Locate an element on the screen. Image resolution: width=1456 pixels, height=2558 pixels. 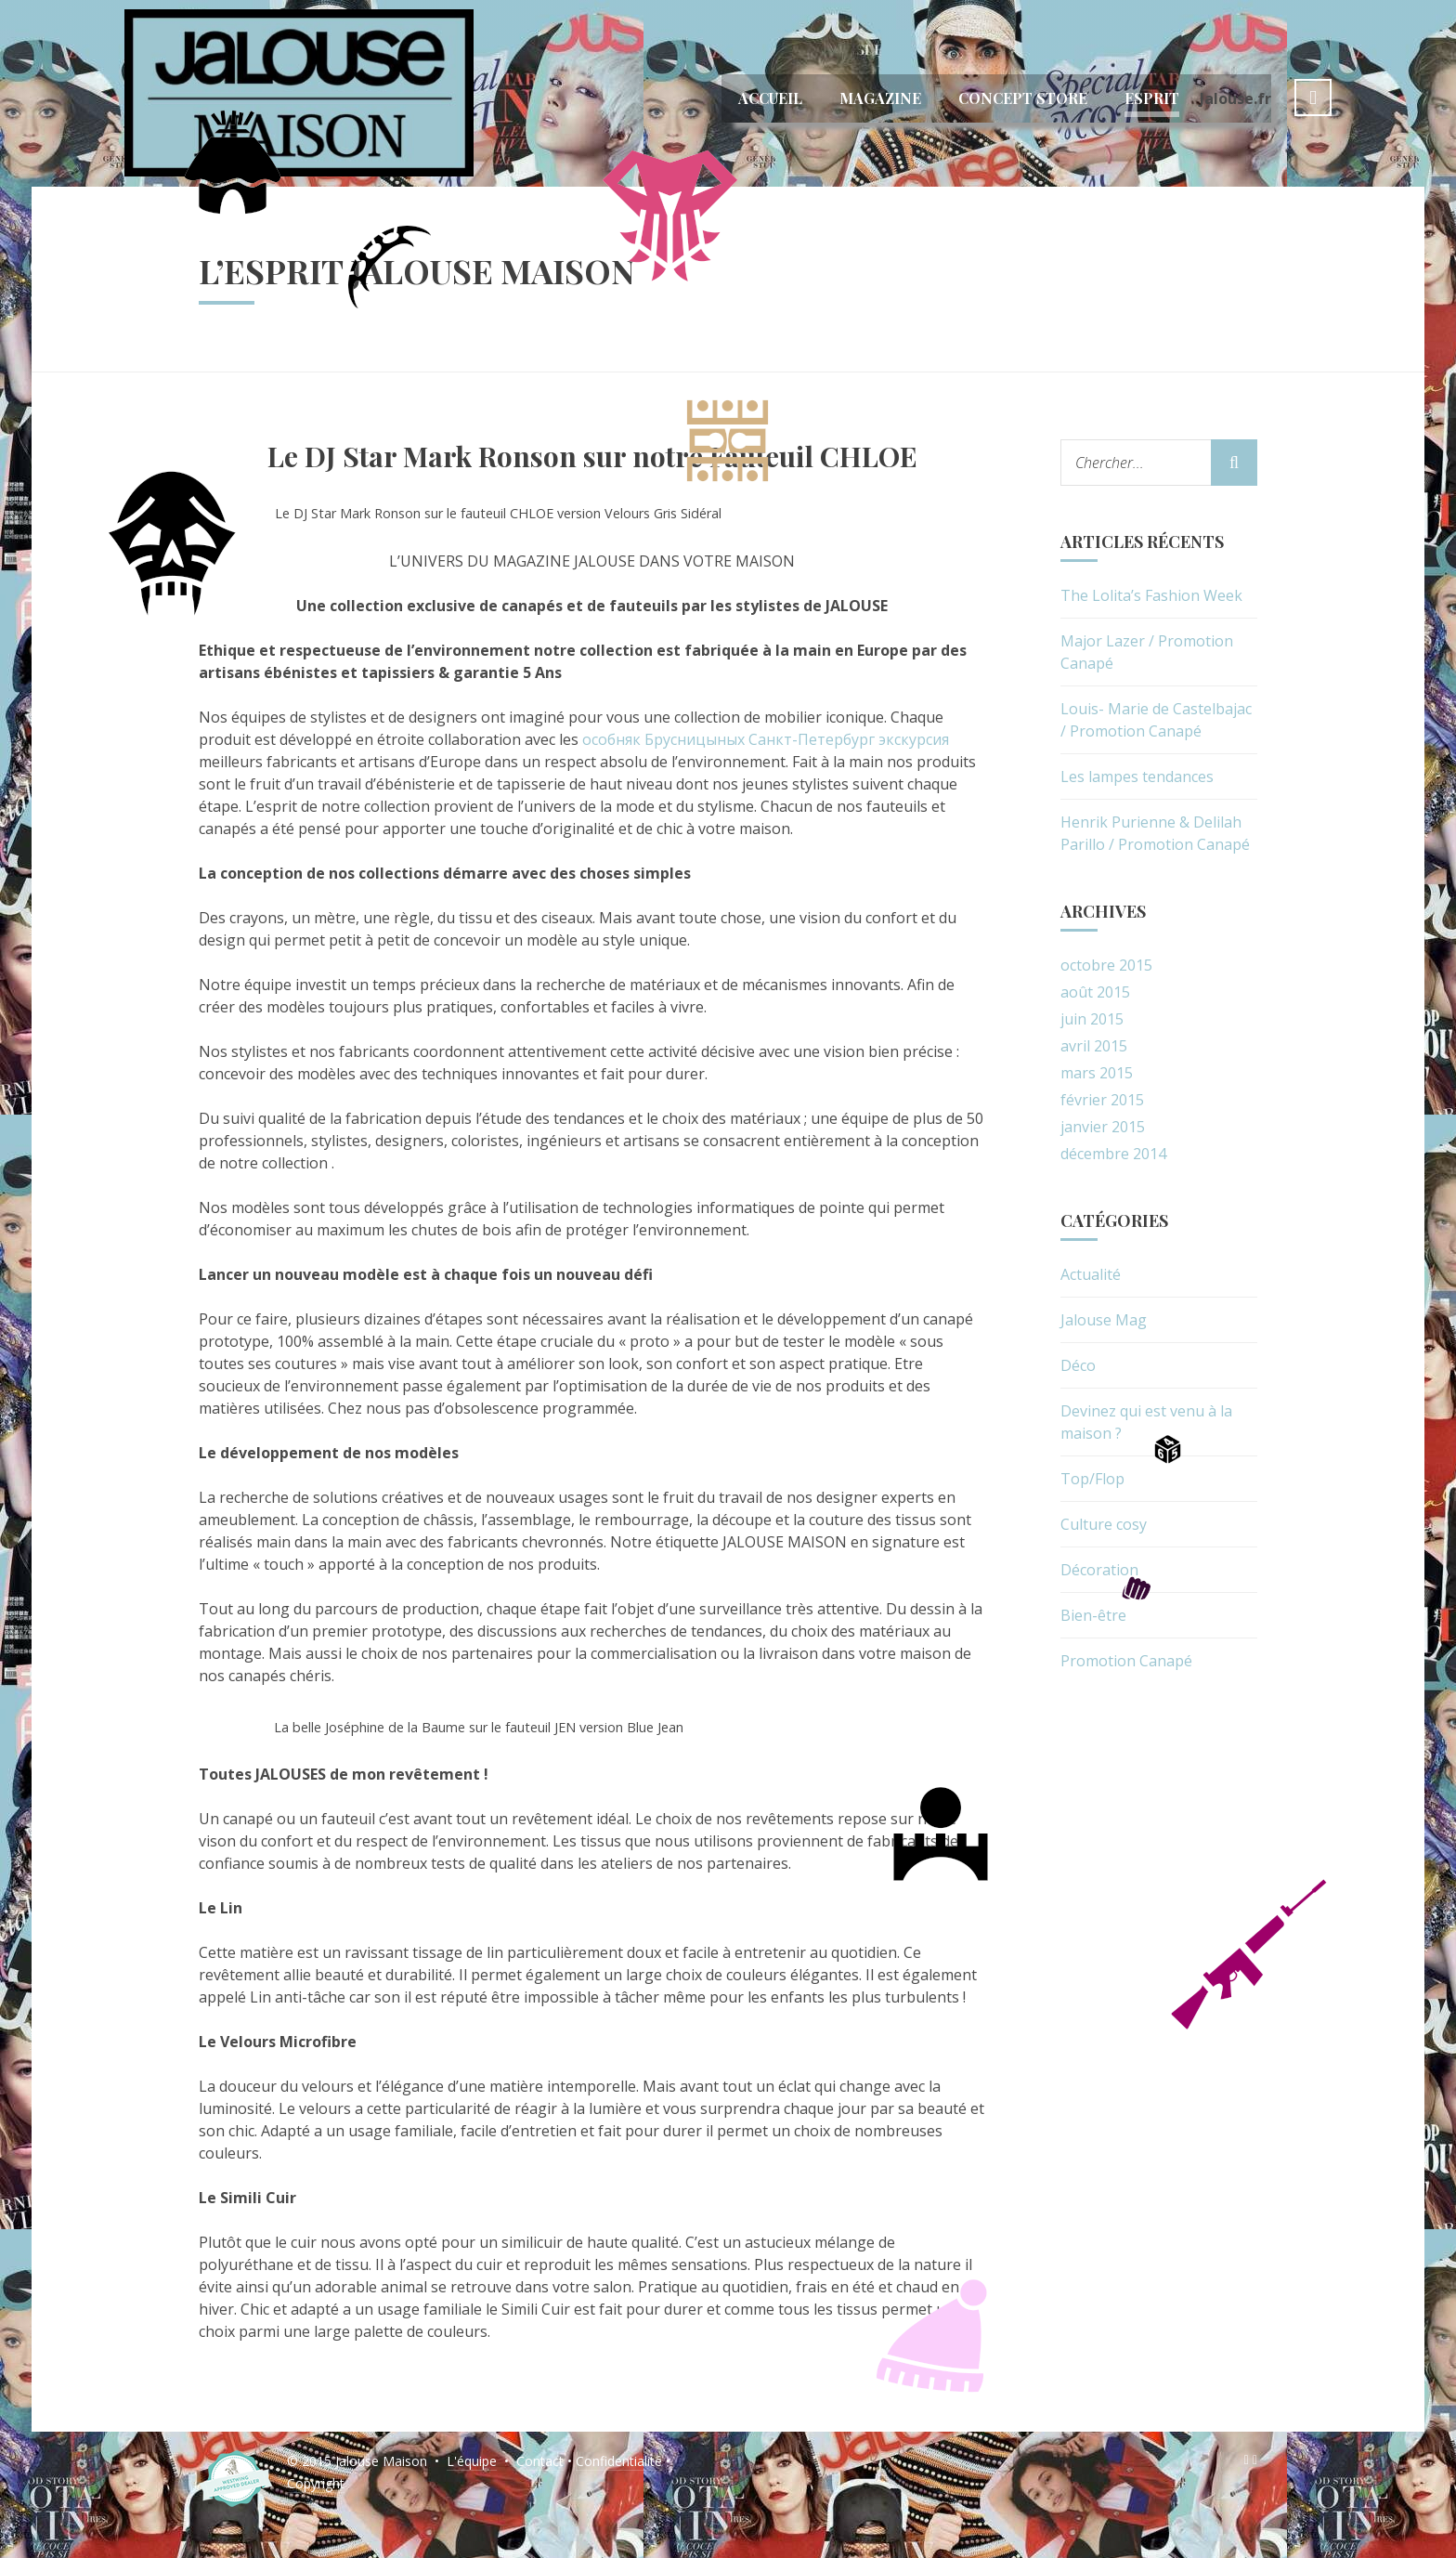
indicates danger or deadly hazard in game is located at coordinates (173, 544).